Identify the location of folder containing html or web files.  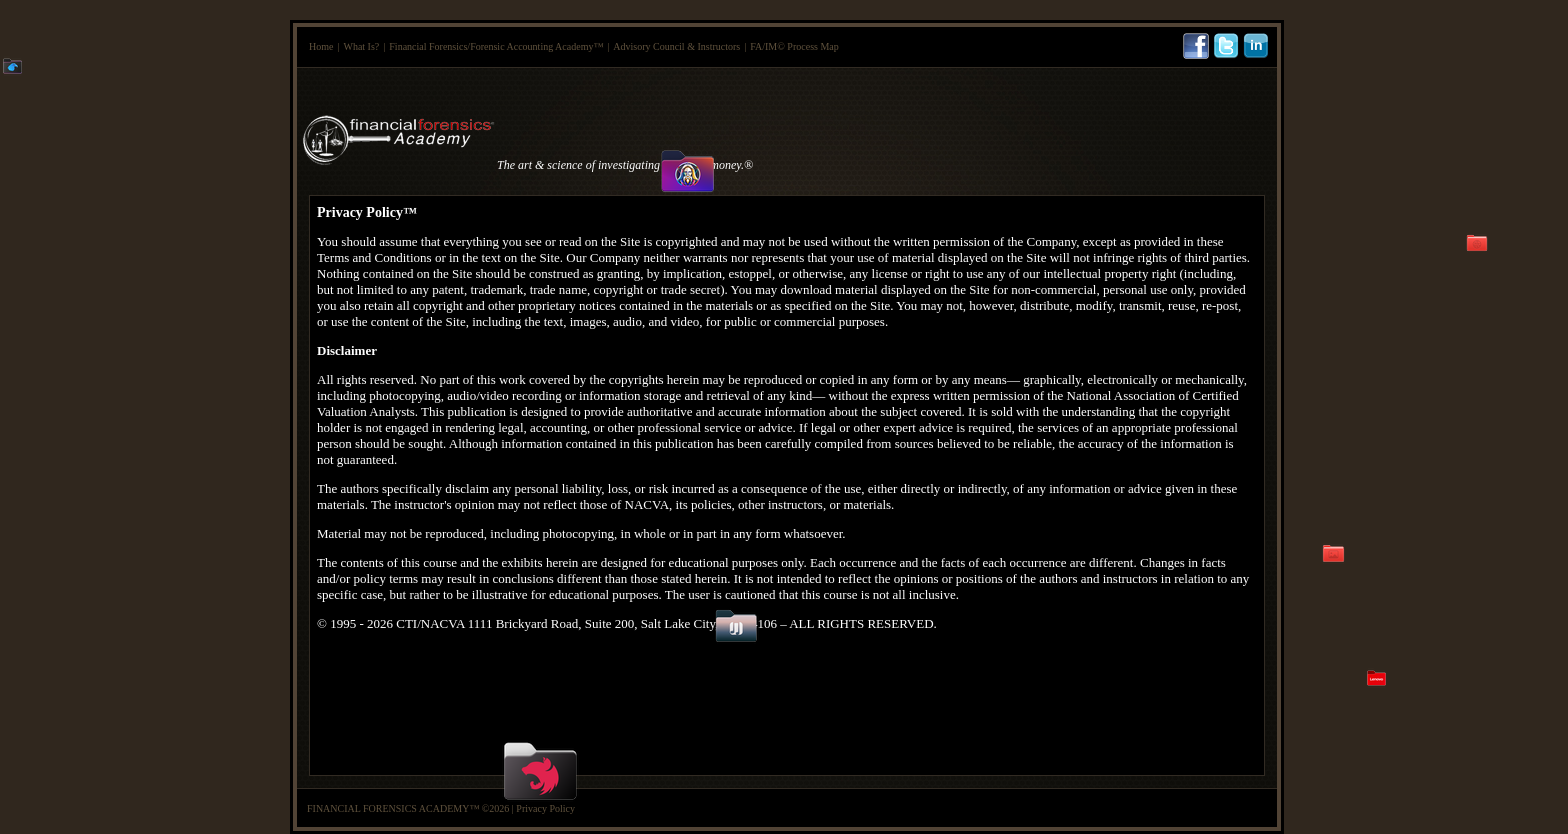
(1477, 243).